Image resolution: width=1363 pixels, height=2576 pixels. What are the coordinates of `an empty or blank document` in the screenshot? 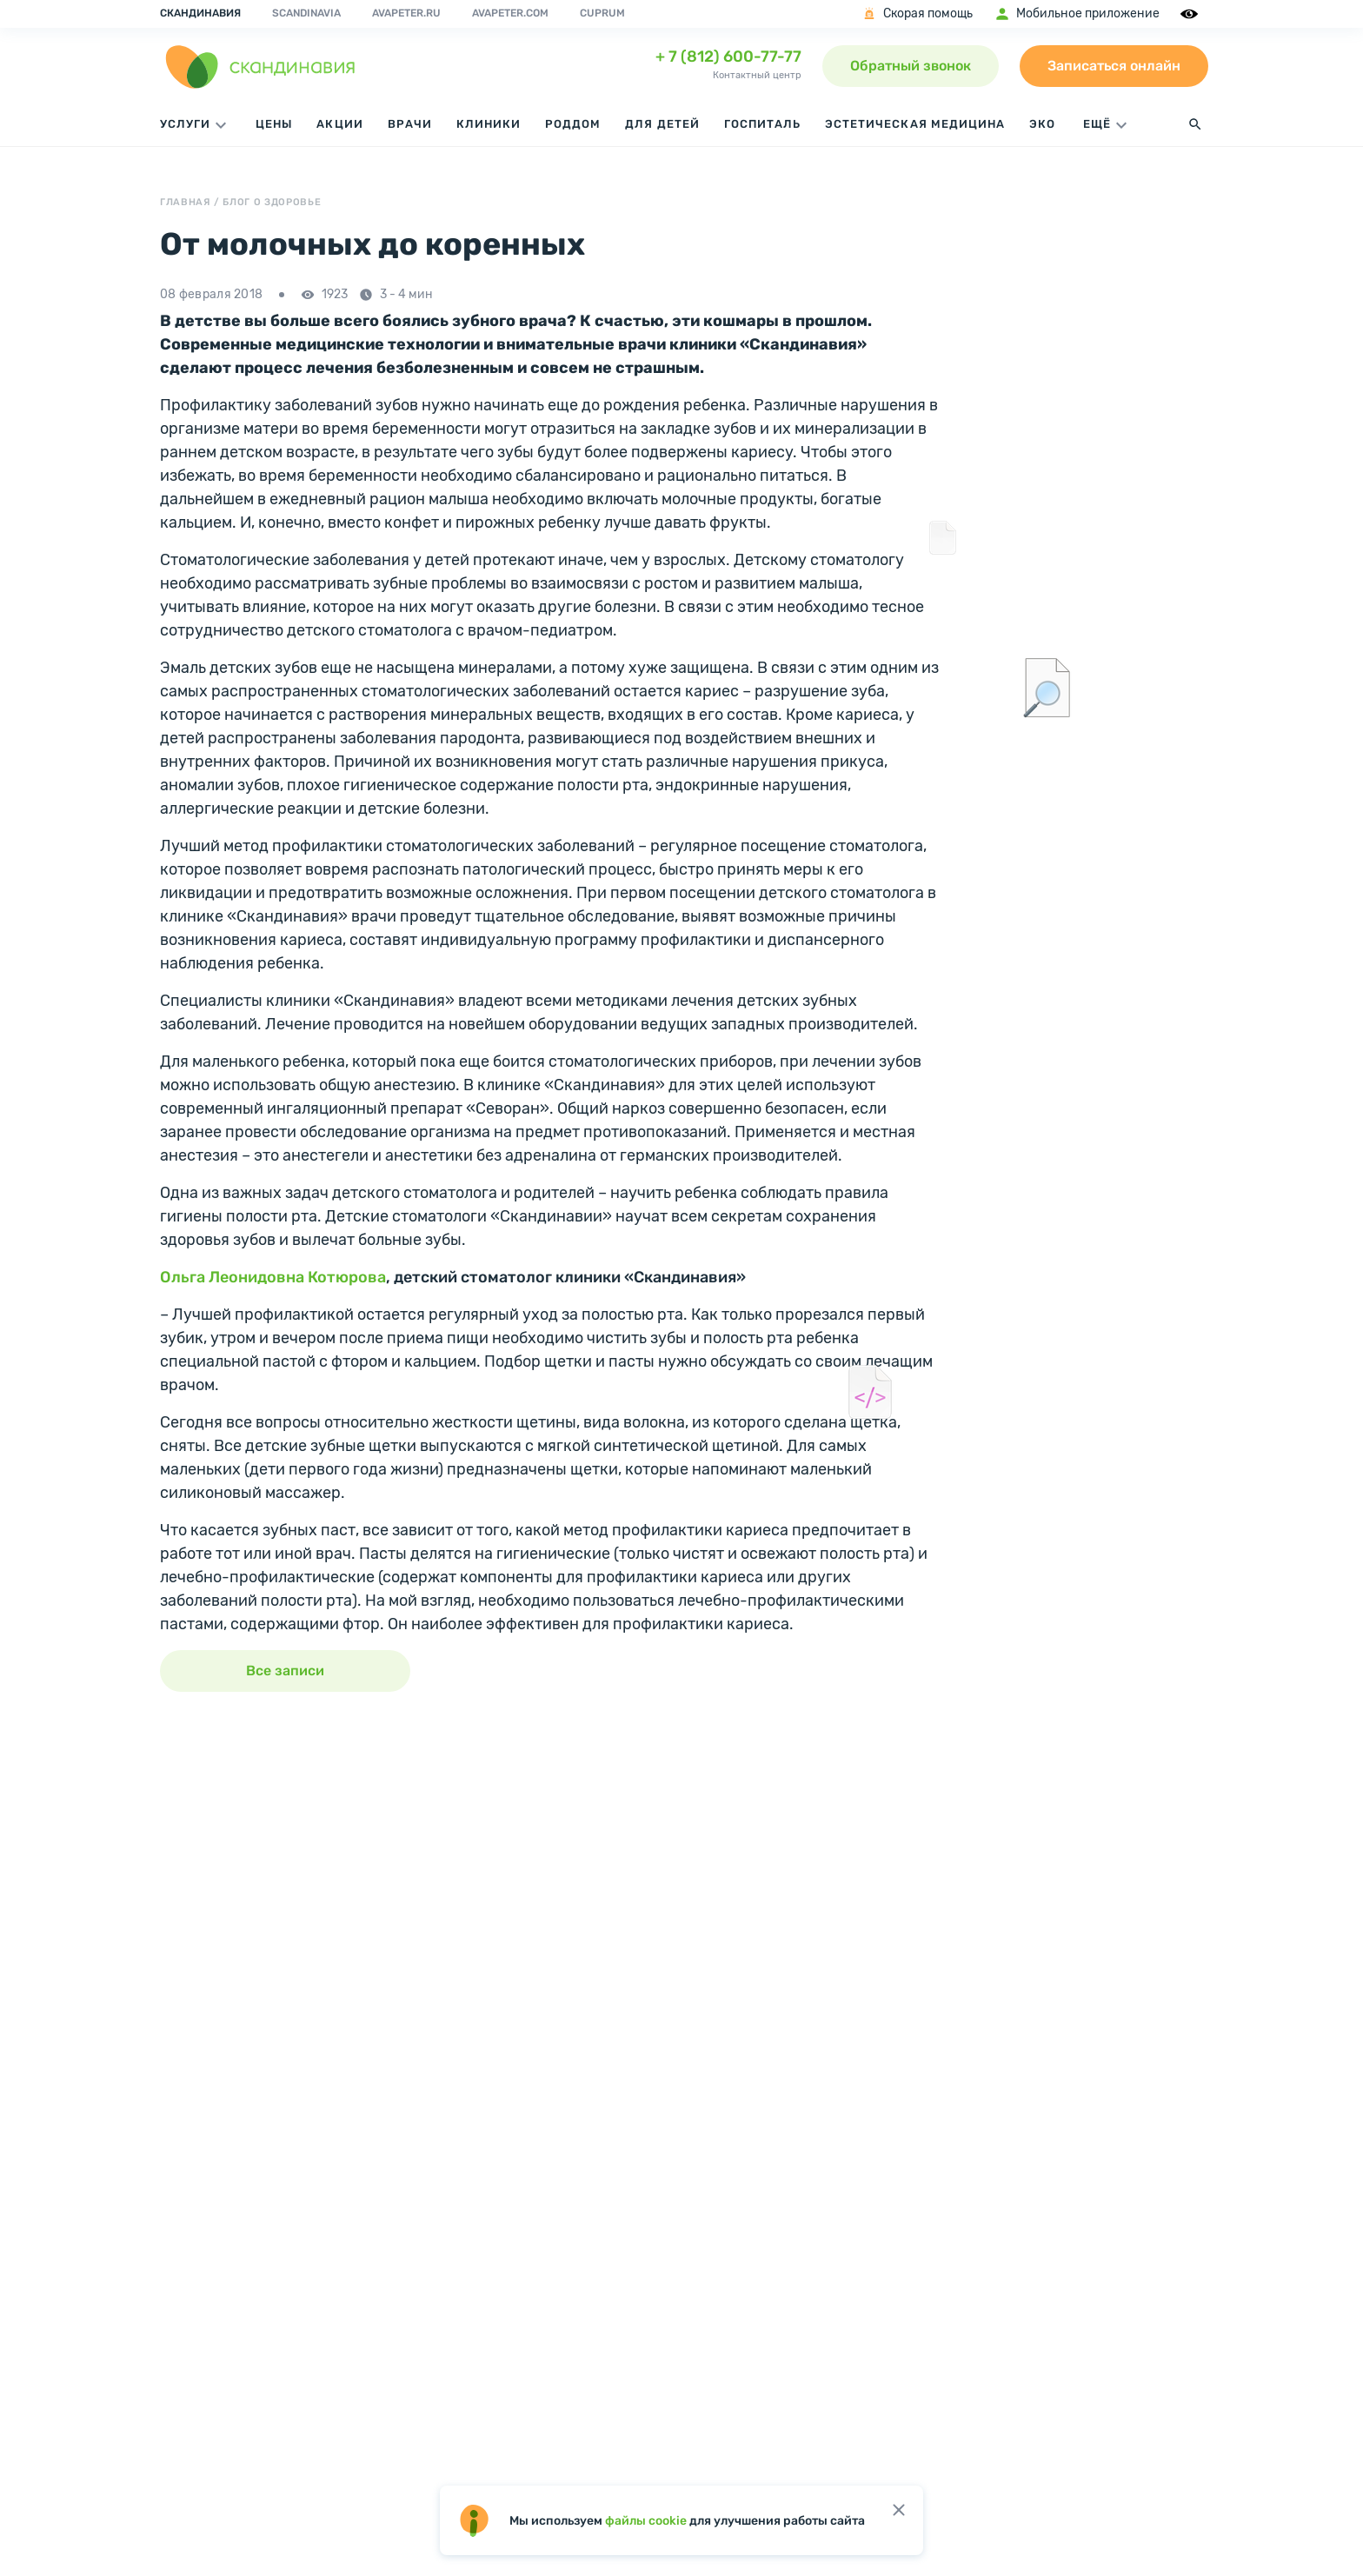 It's located at (942, 537).